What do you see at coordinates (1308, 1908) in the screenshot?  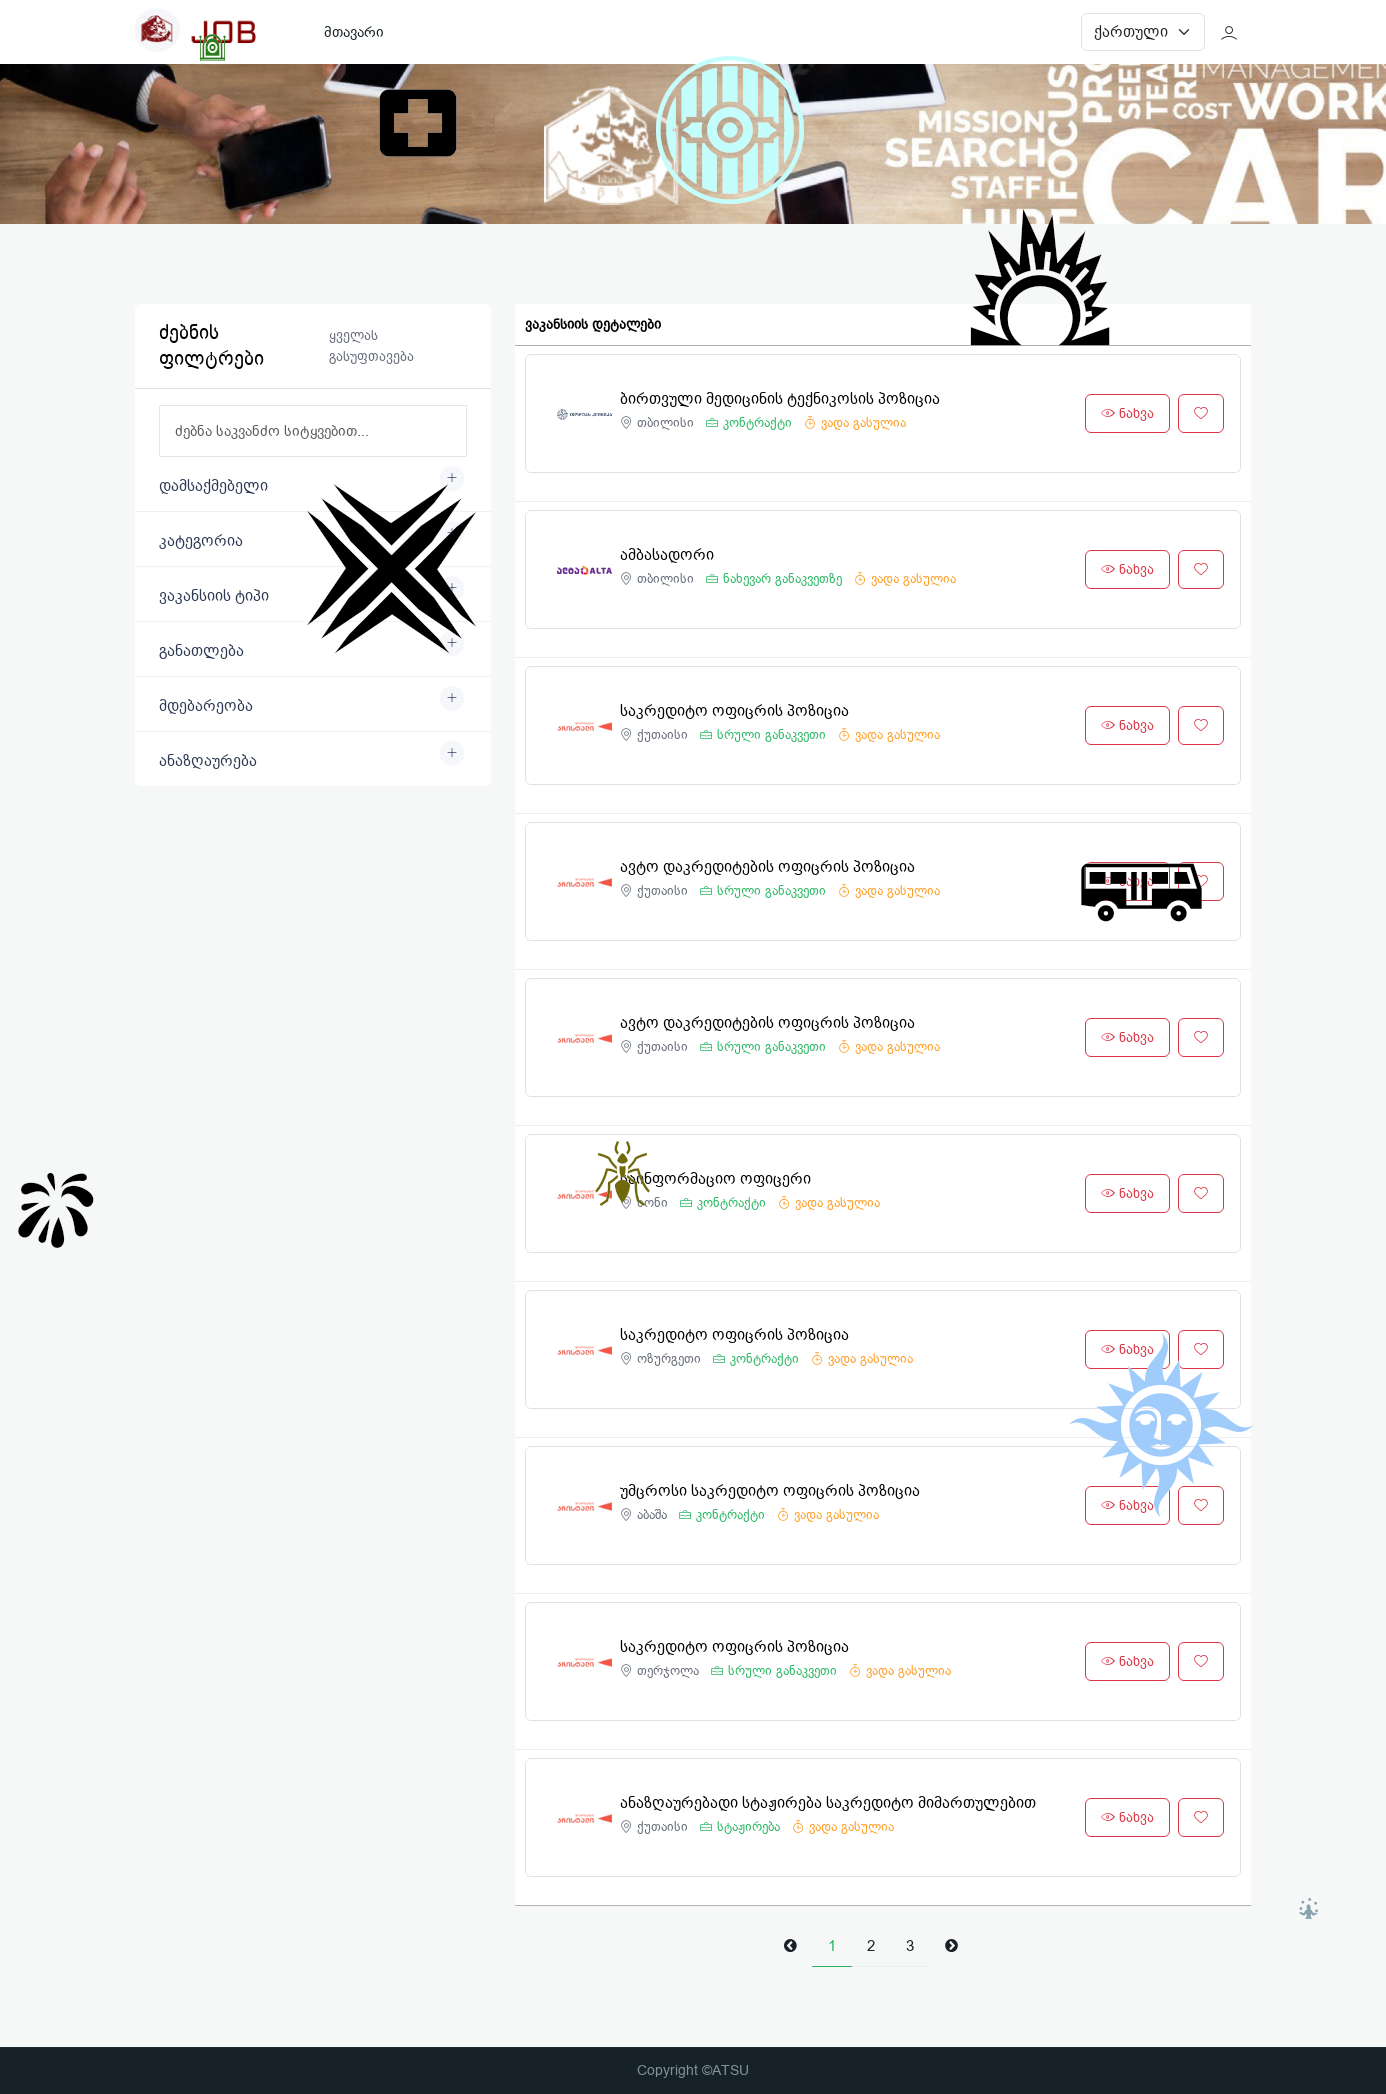 I see `indicates a skill-based or dexterity game mode` at bounding box center [1308, 1908].